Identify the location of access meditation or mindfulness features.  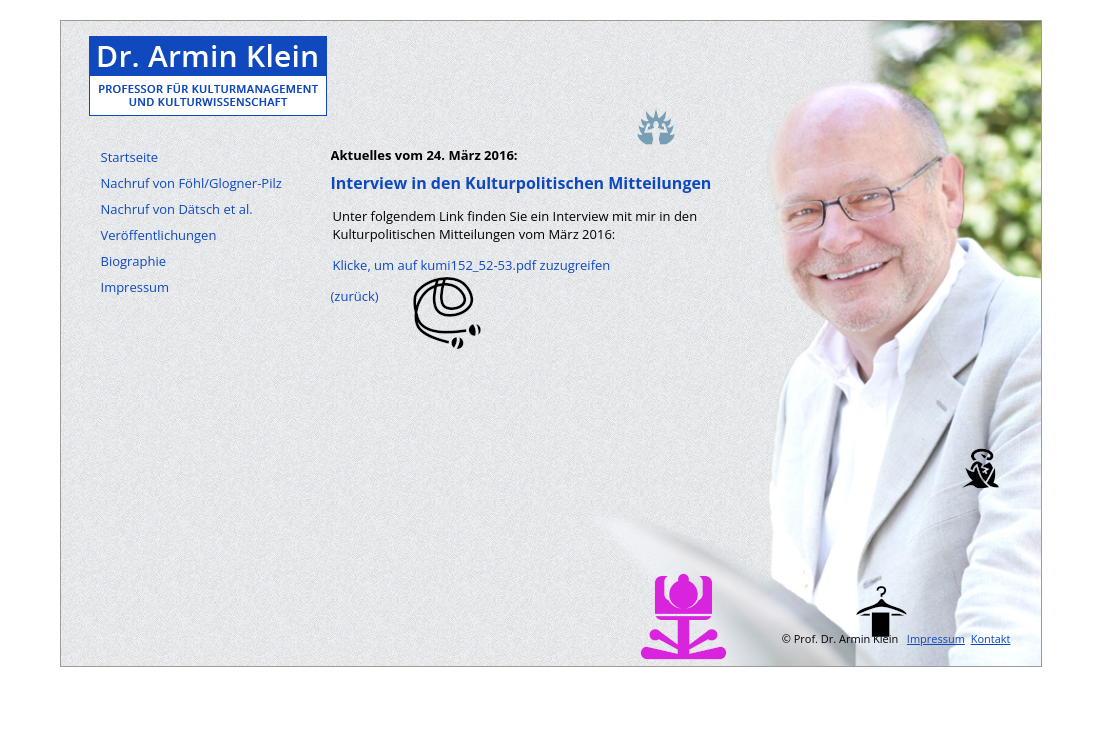
(683, 616).